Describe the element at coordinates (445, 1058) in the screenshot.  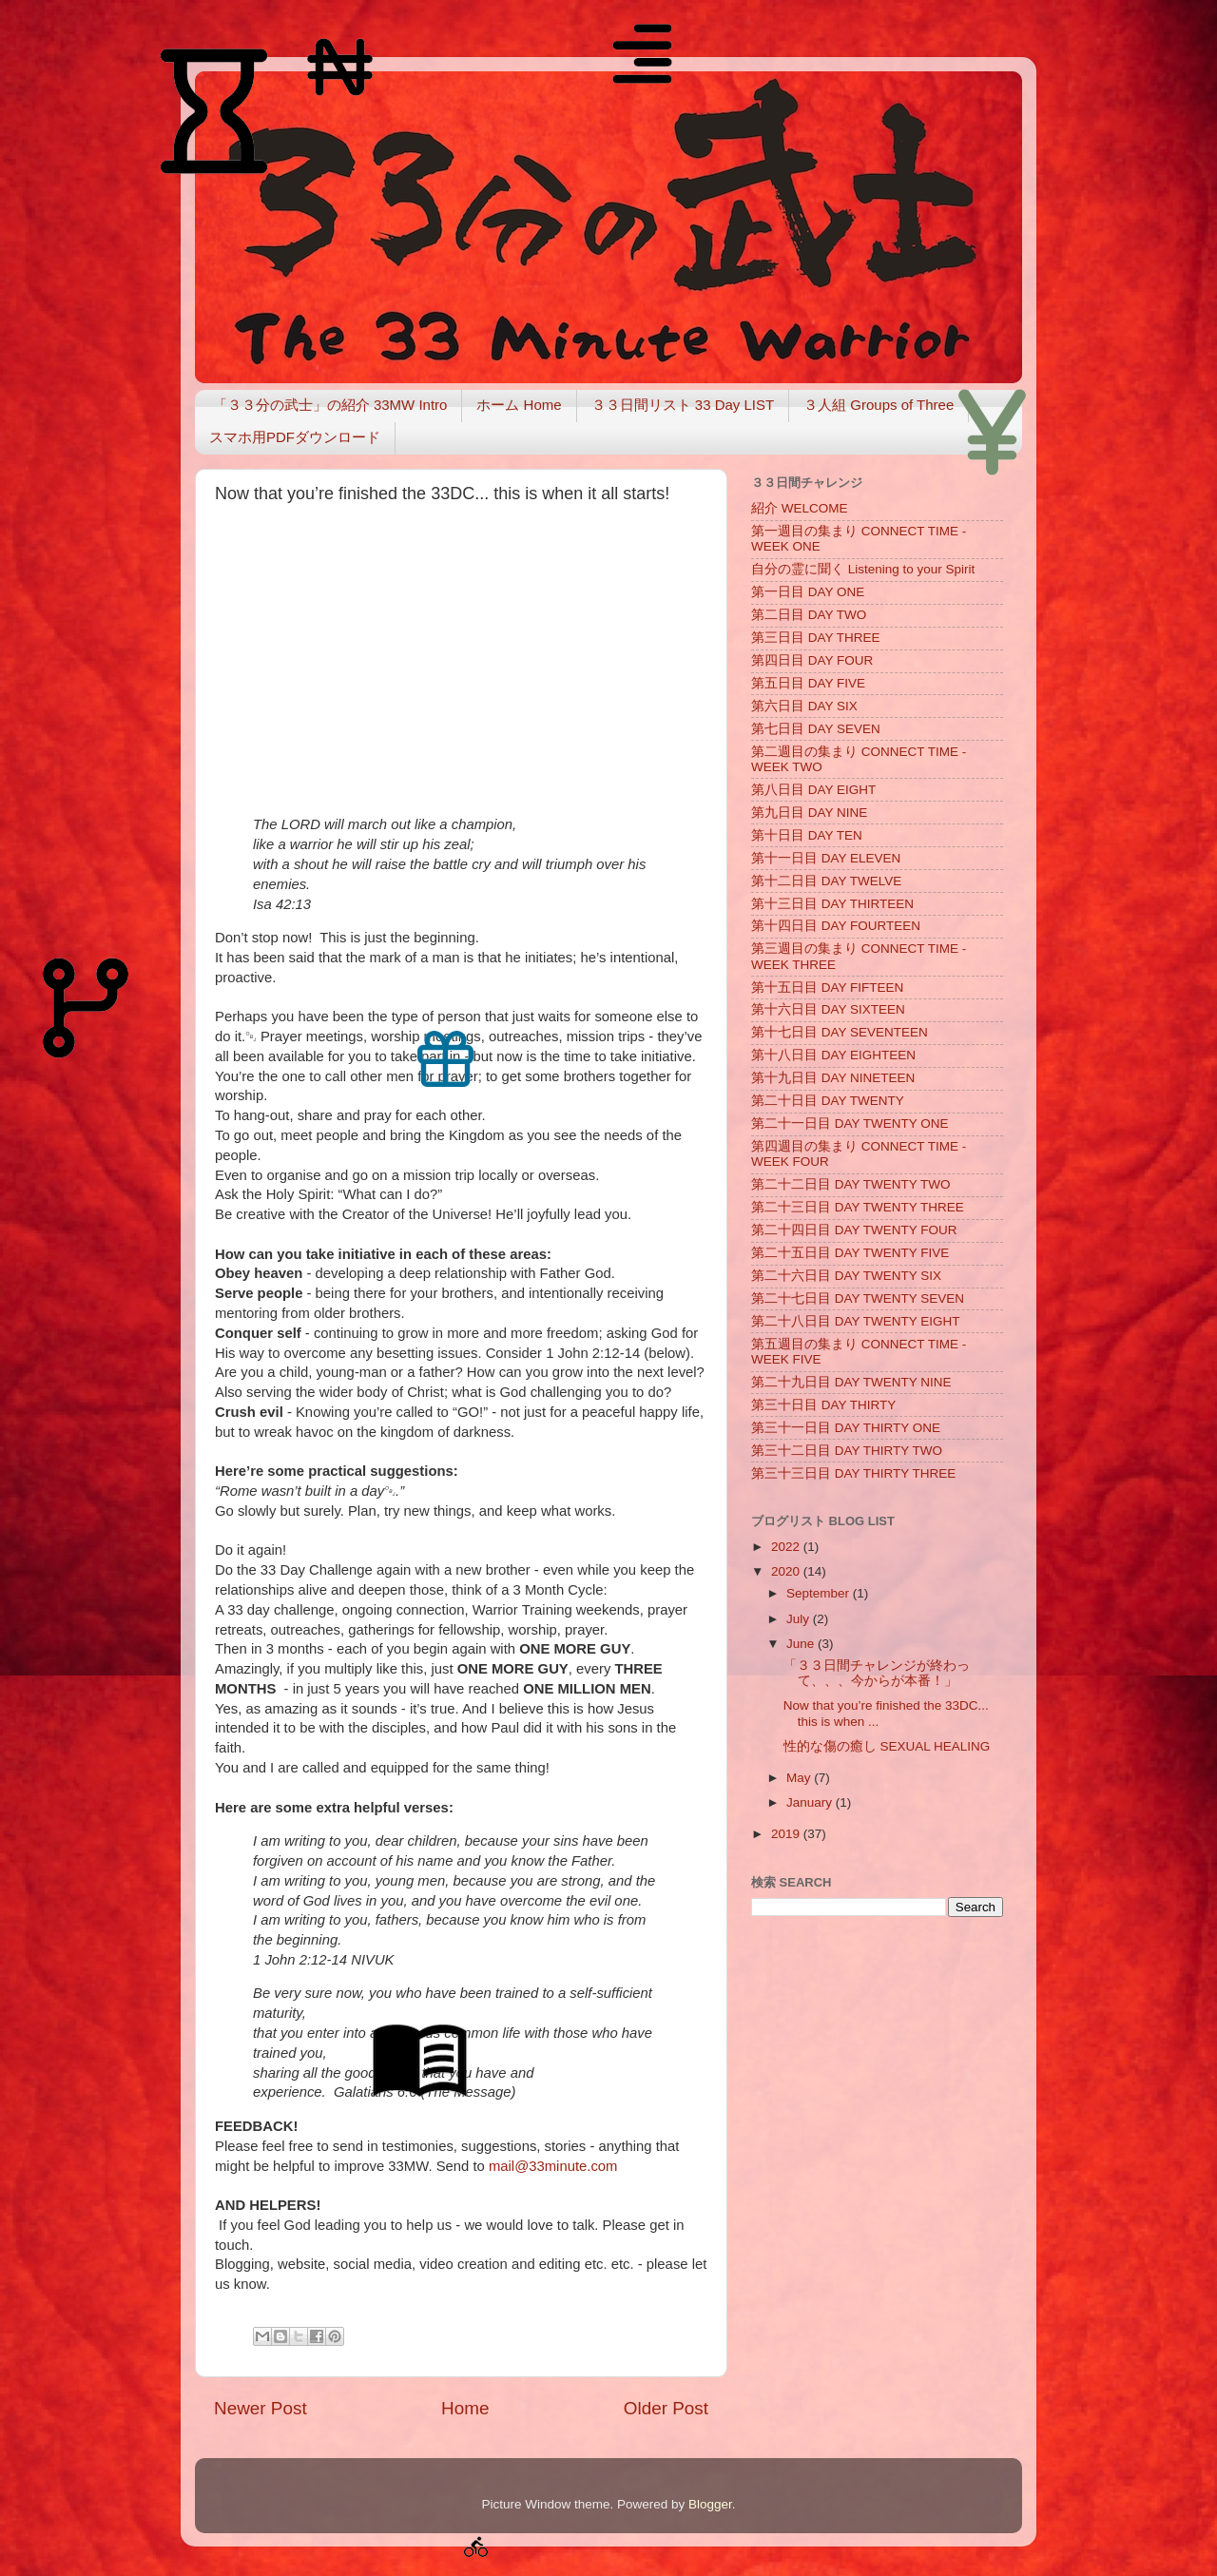
I see `view or redeem a gift` at that location.